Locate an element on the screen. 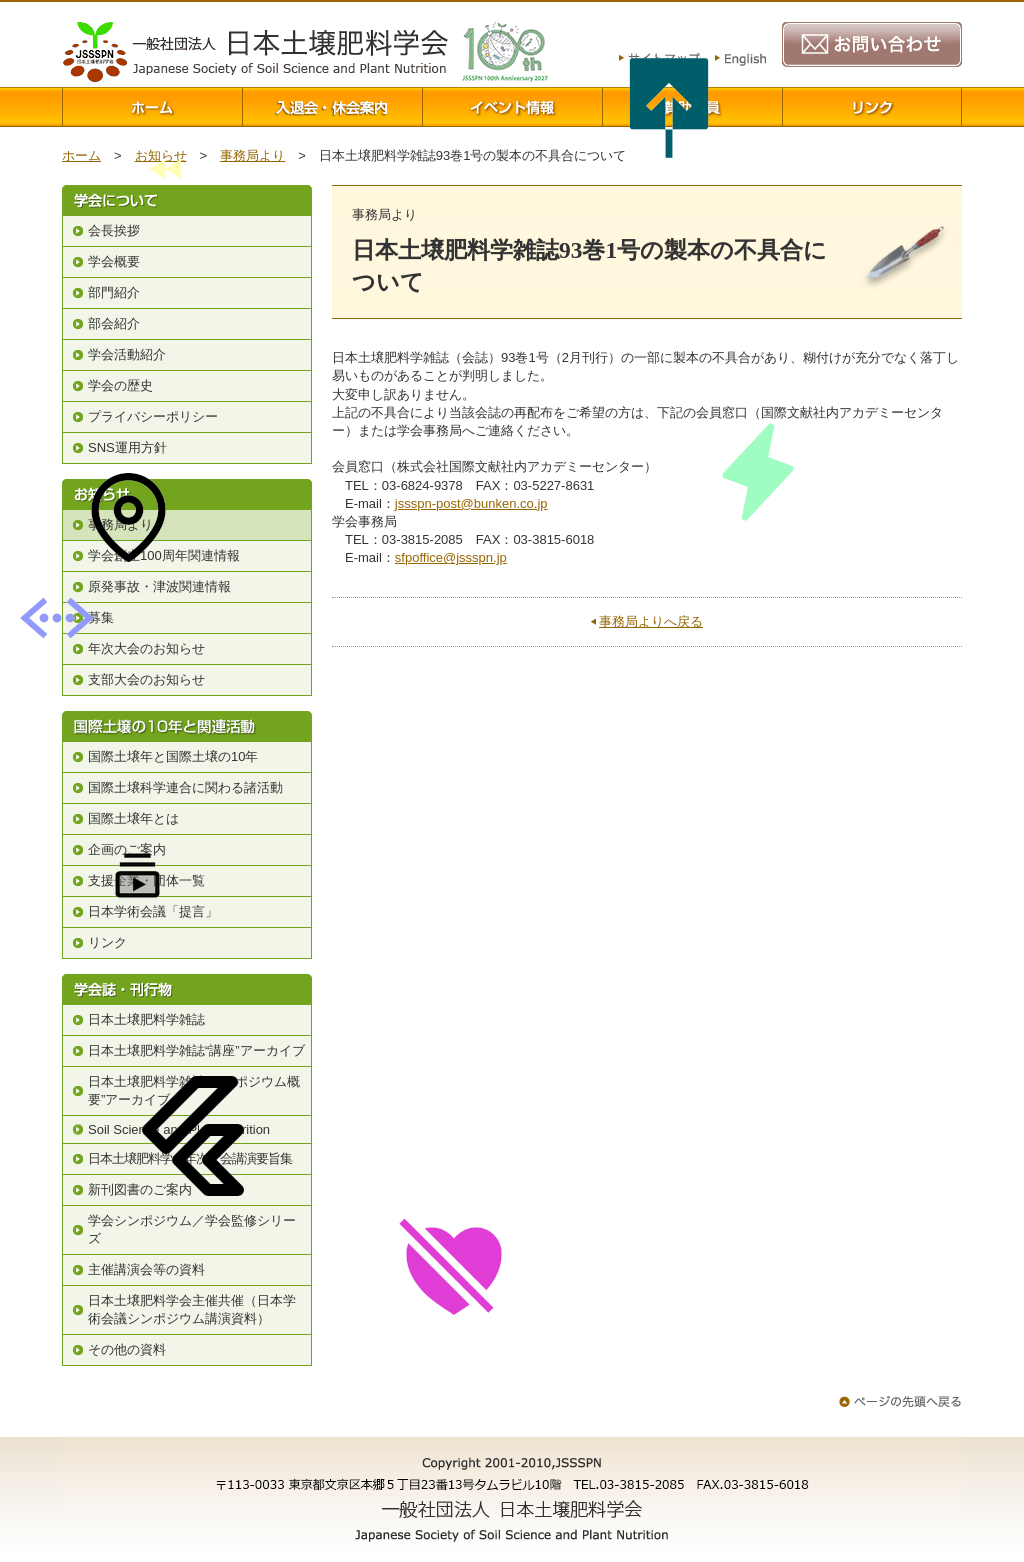 The image size is (1024, 1562). view your subscriptions is located at coordinates (137, 875).